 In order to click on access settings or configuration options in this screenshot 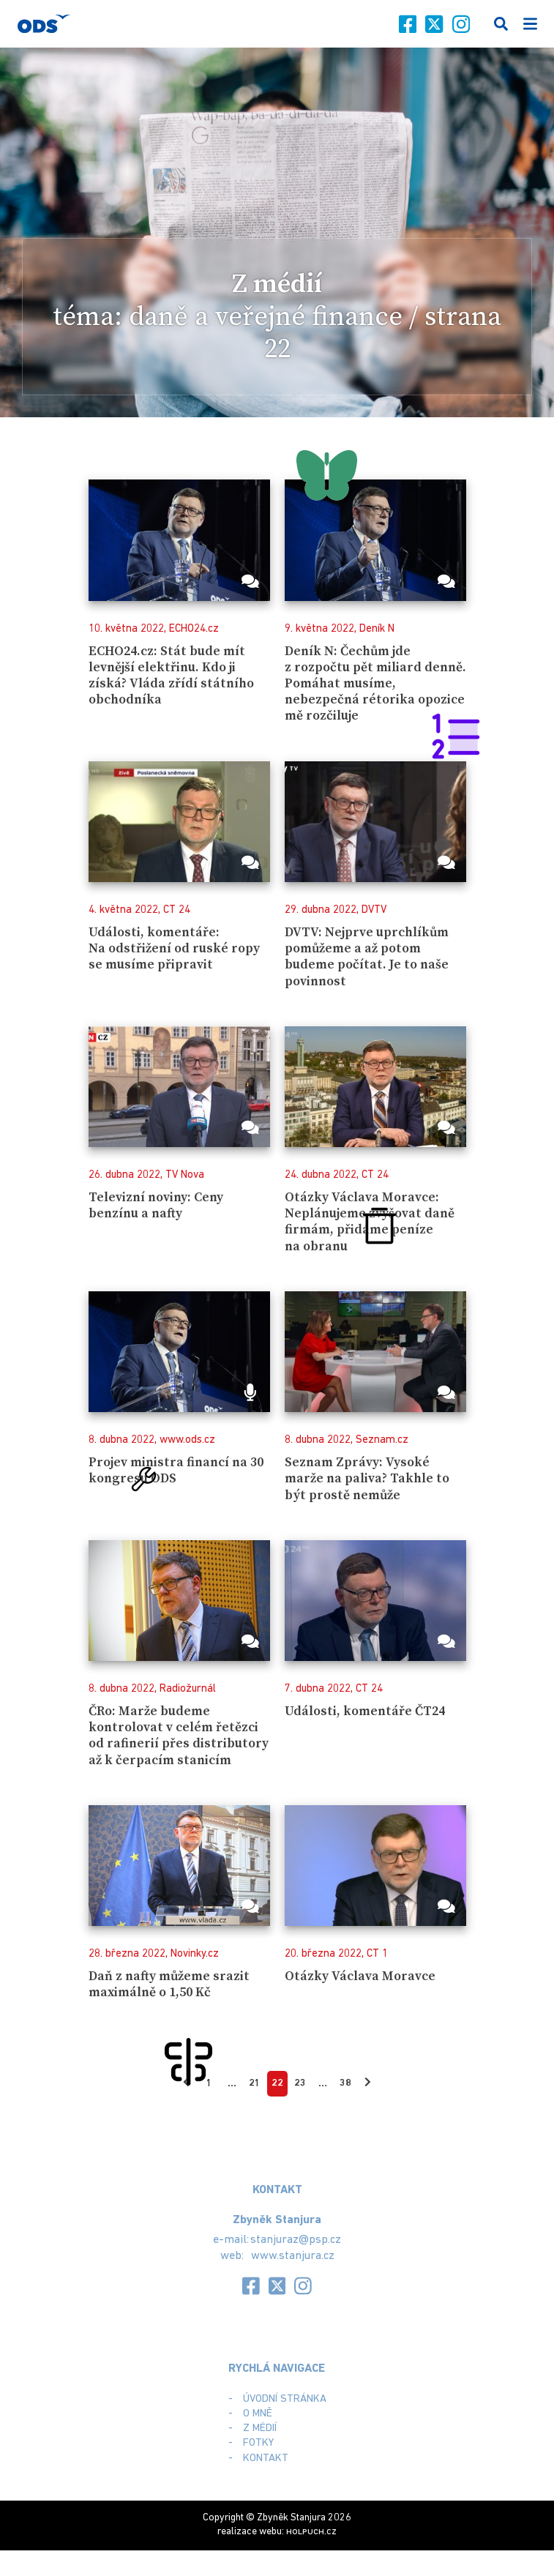, I will do `click(143, 1479)`.